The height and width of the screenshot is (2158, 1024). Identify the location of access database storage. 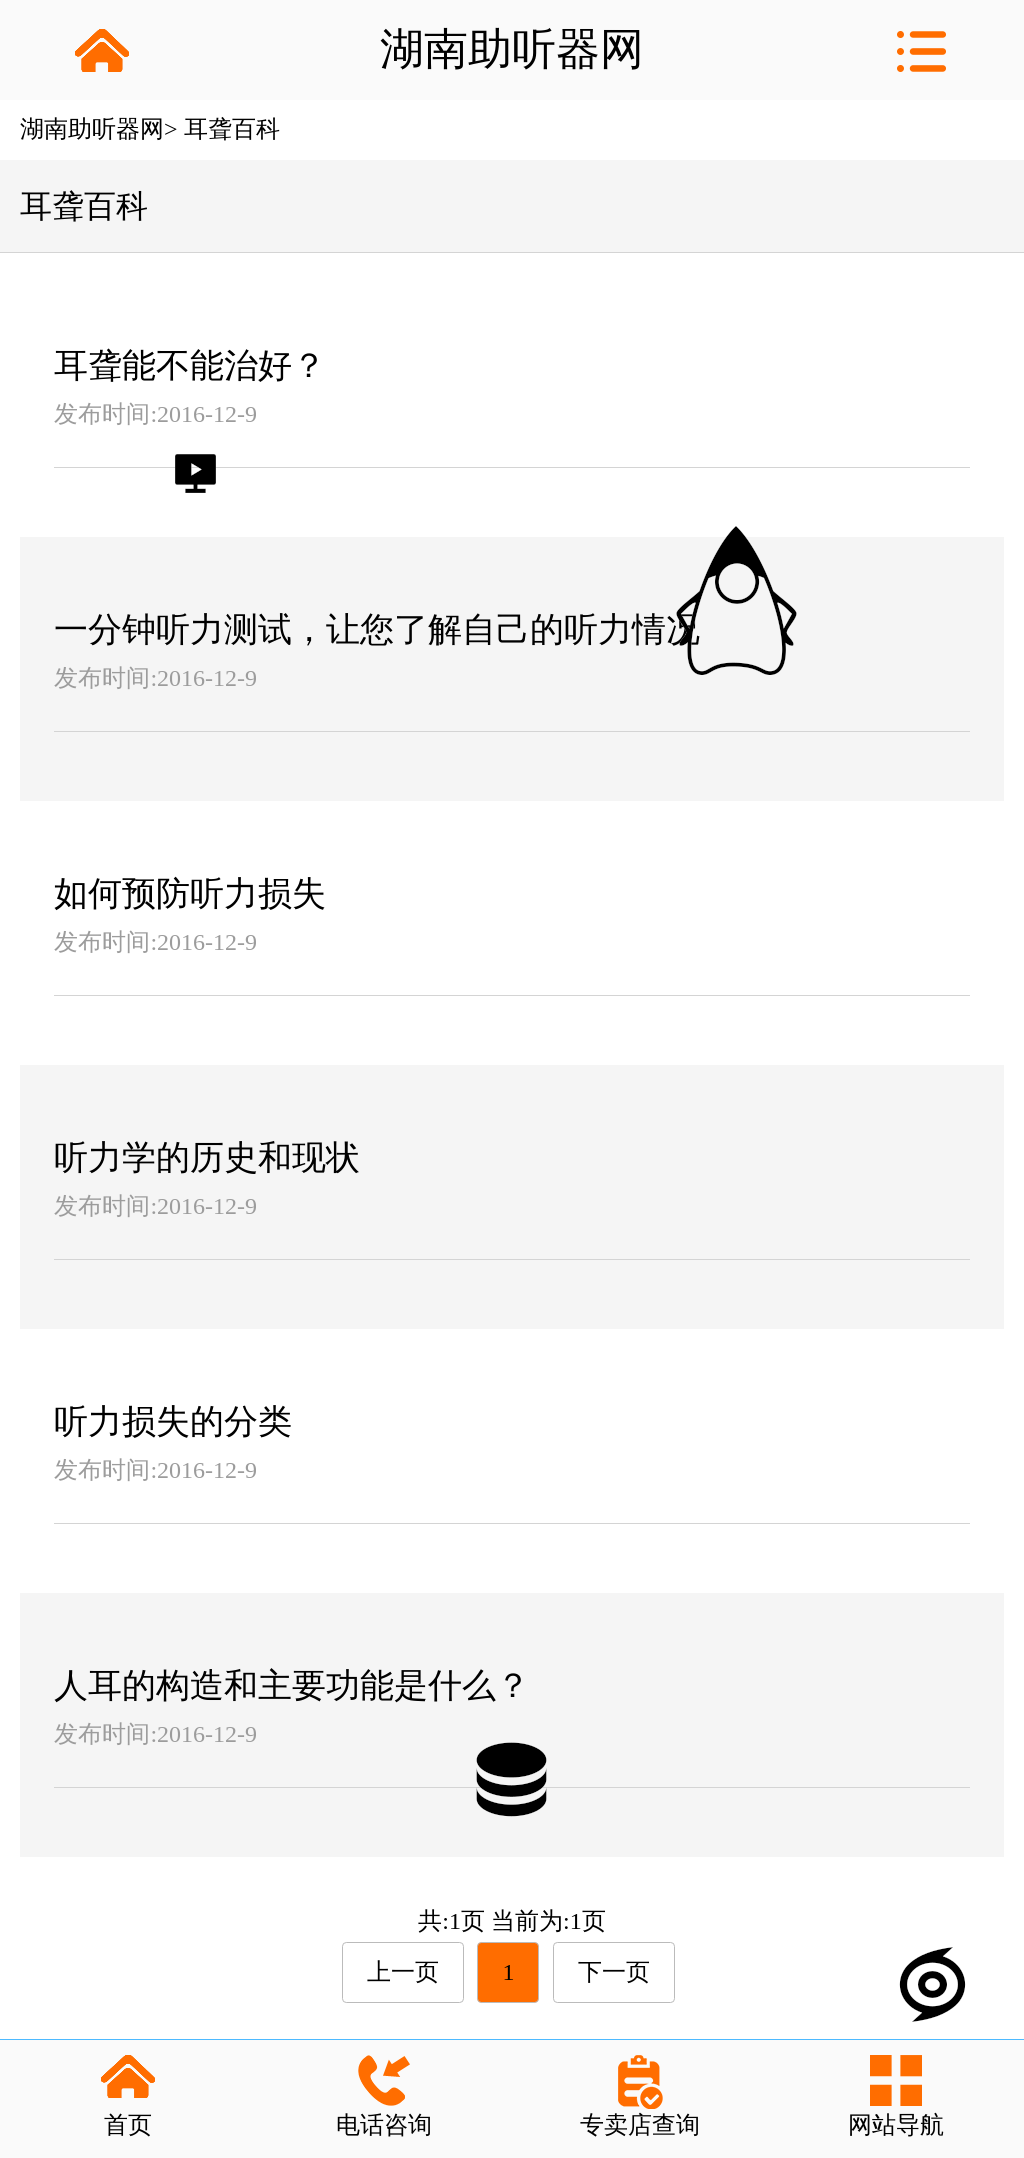
(511, 1777).